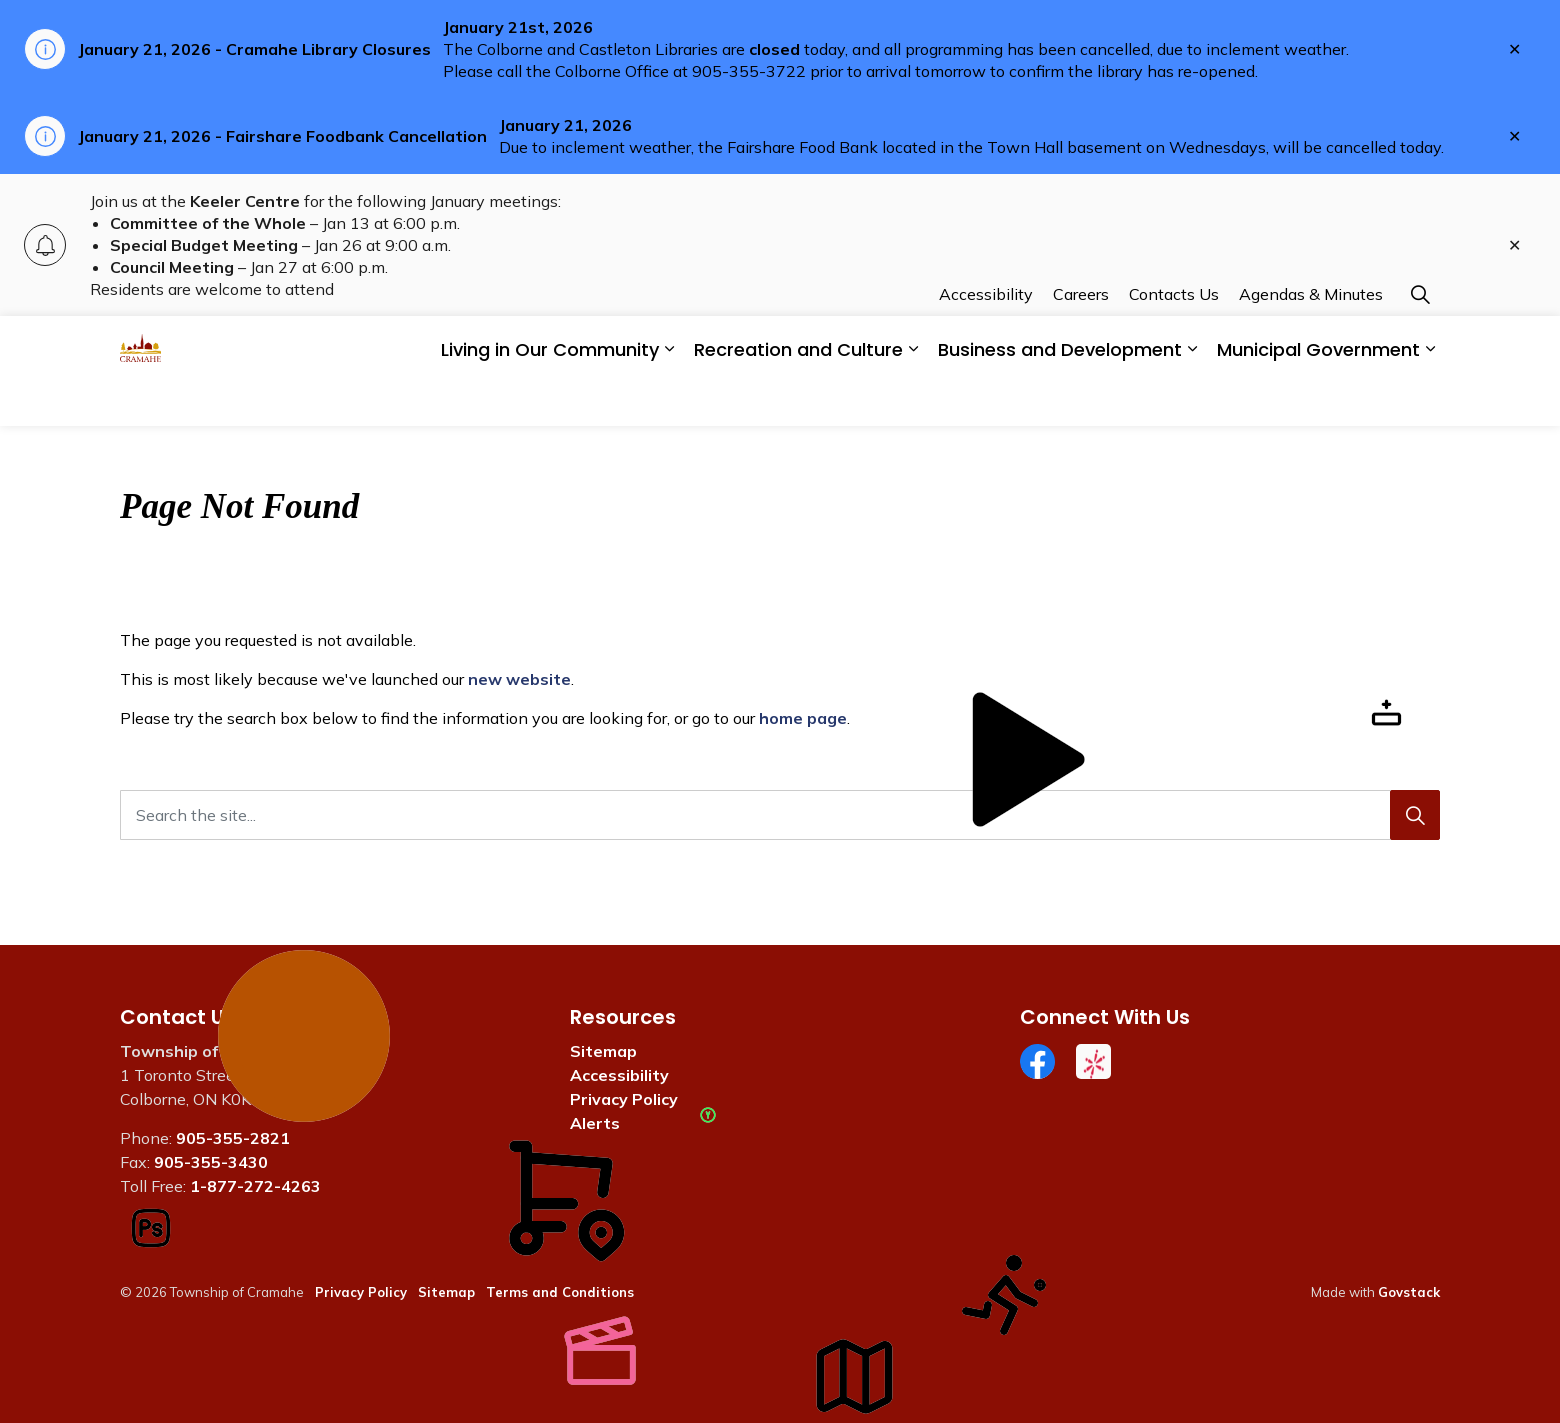 The image size is (1560, 1423). What do you see at coordinates (561, 1198) in the screenshot?
I see `view store or pickup location` at bounding box center [561, 1198].